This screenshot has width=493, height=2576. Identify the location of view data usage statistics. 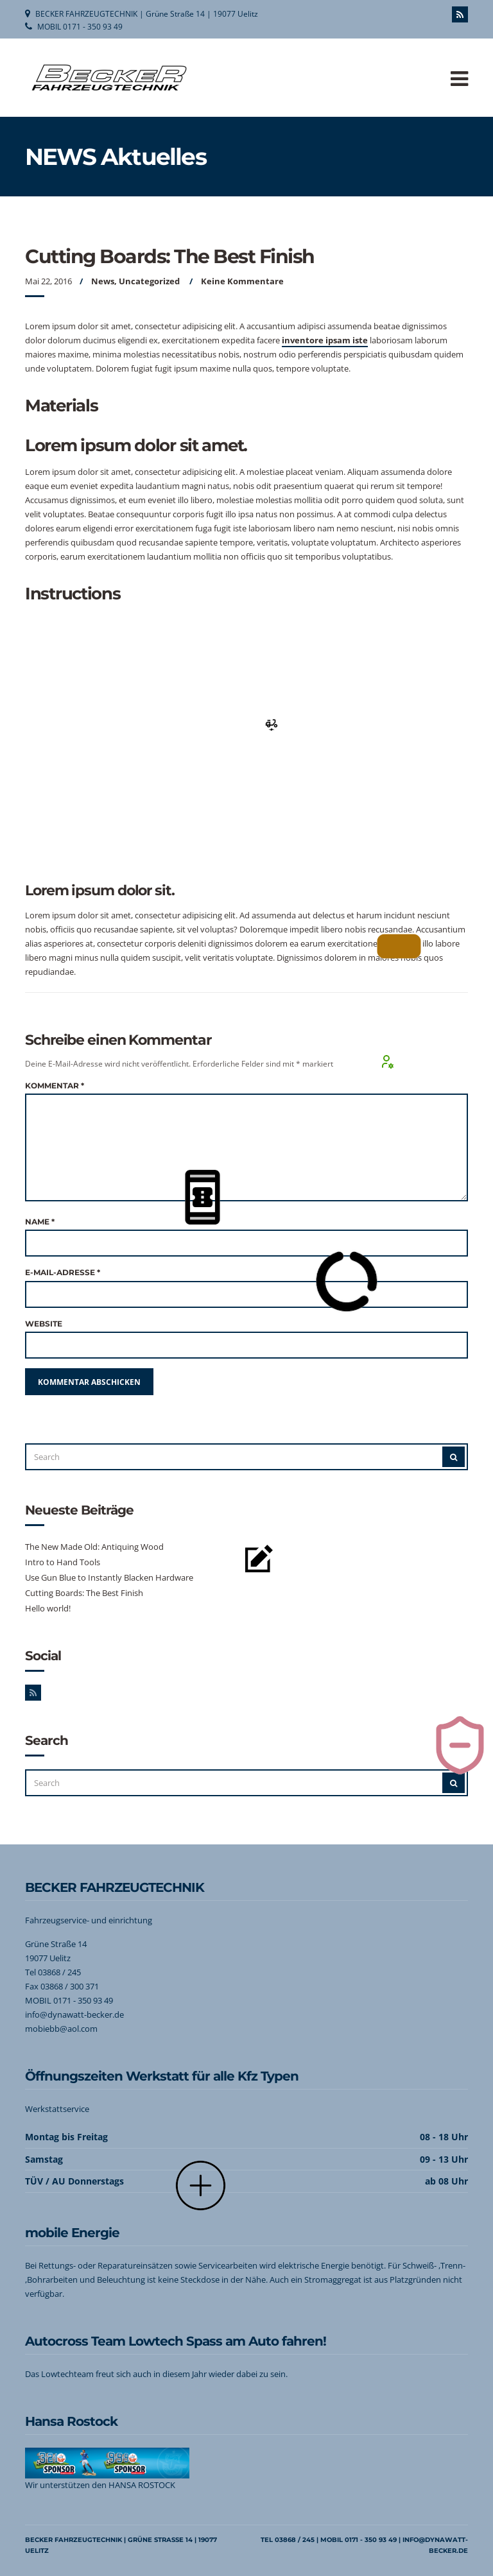
(347, 1281).